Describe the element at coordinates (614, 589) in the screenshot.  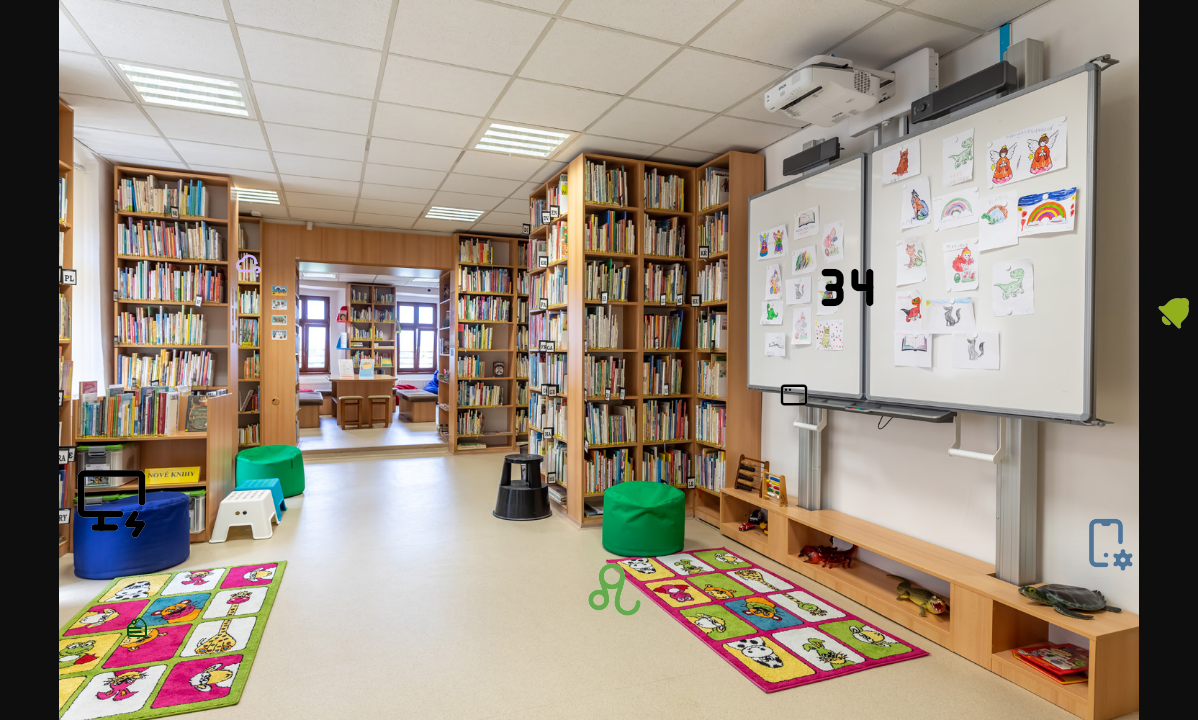
I see `indicates leo zodiac sign` at that location.